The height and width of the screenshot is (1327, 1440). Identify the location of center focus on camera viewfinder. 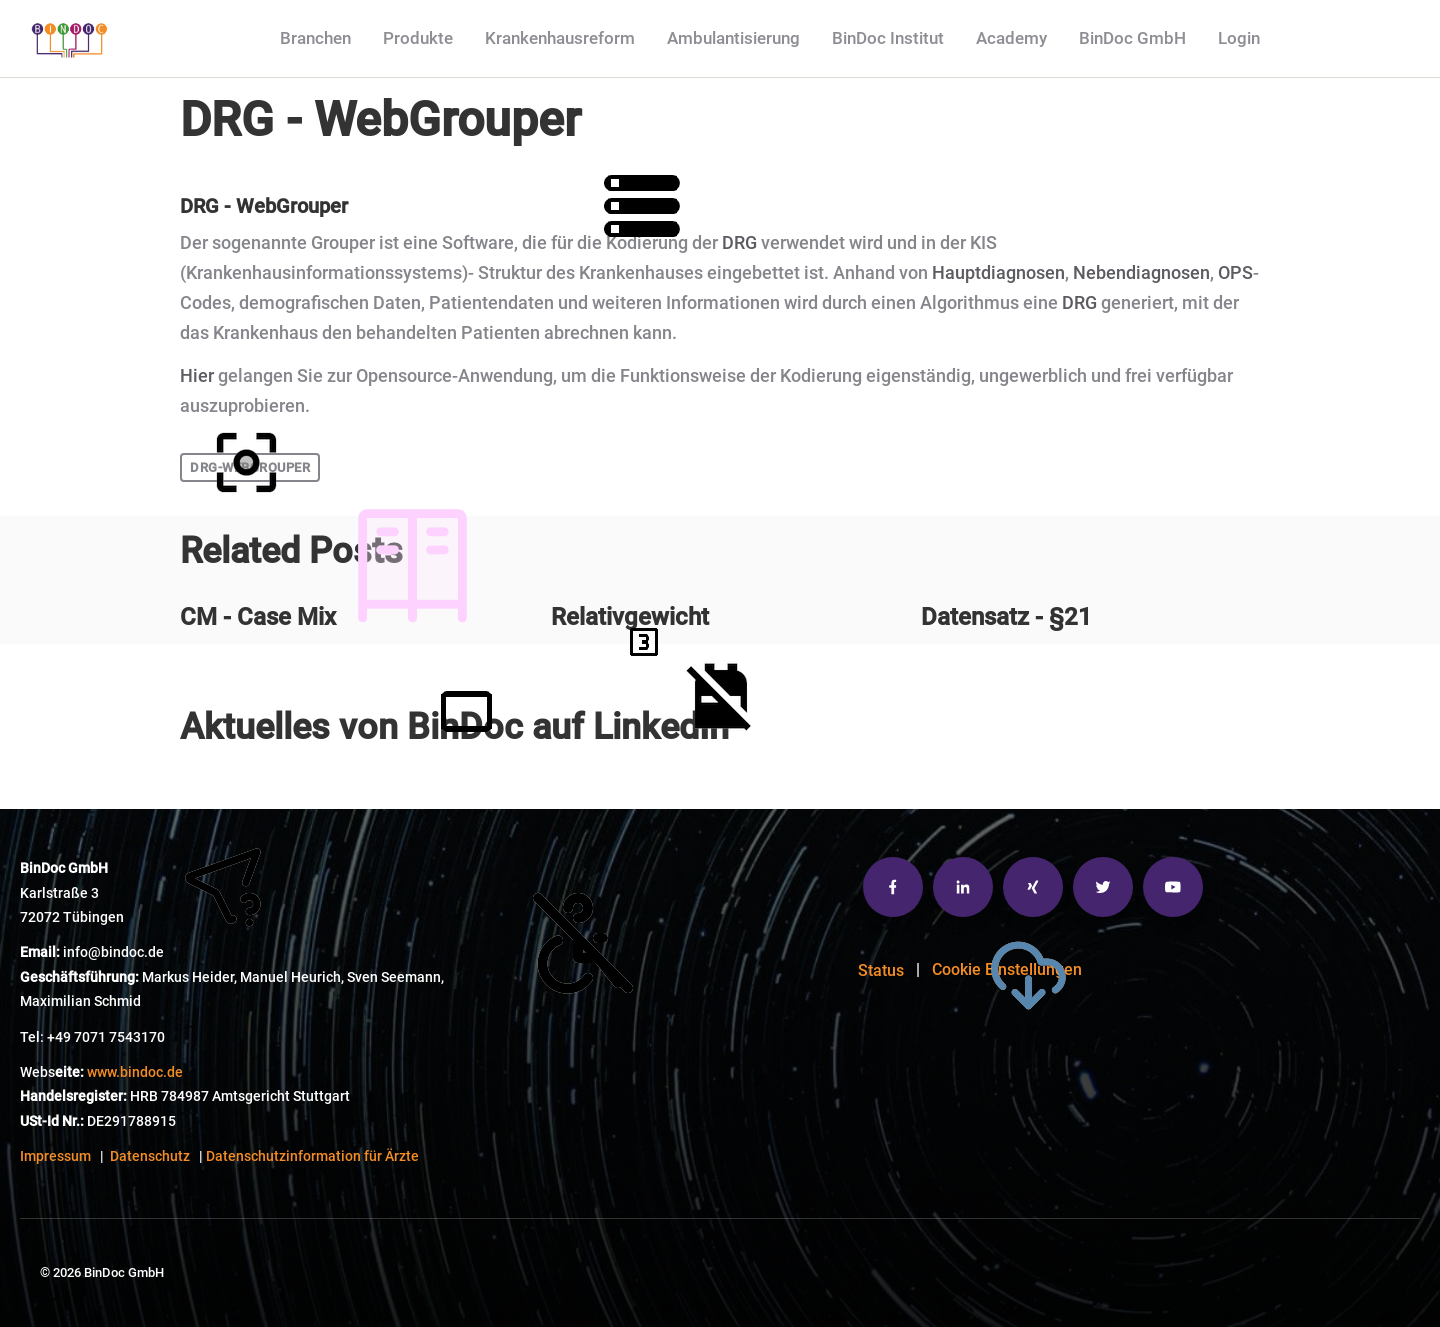
(246, 462).